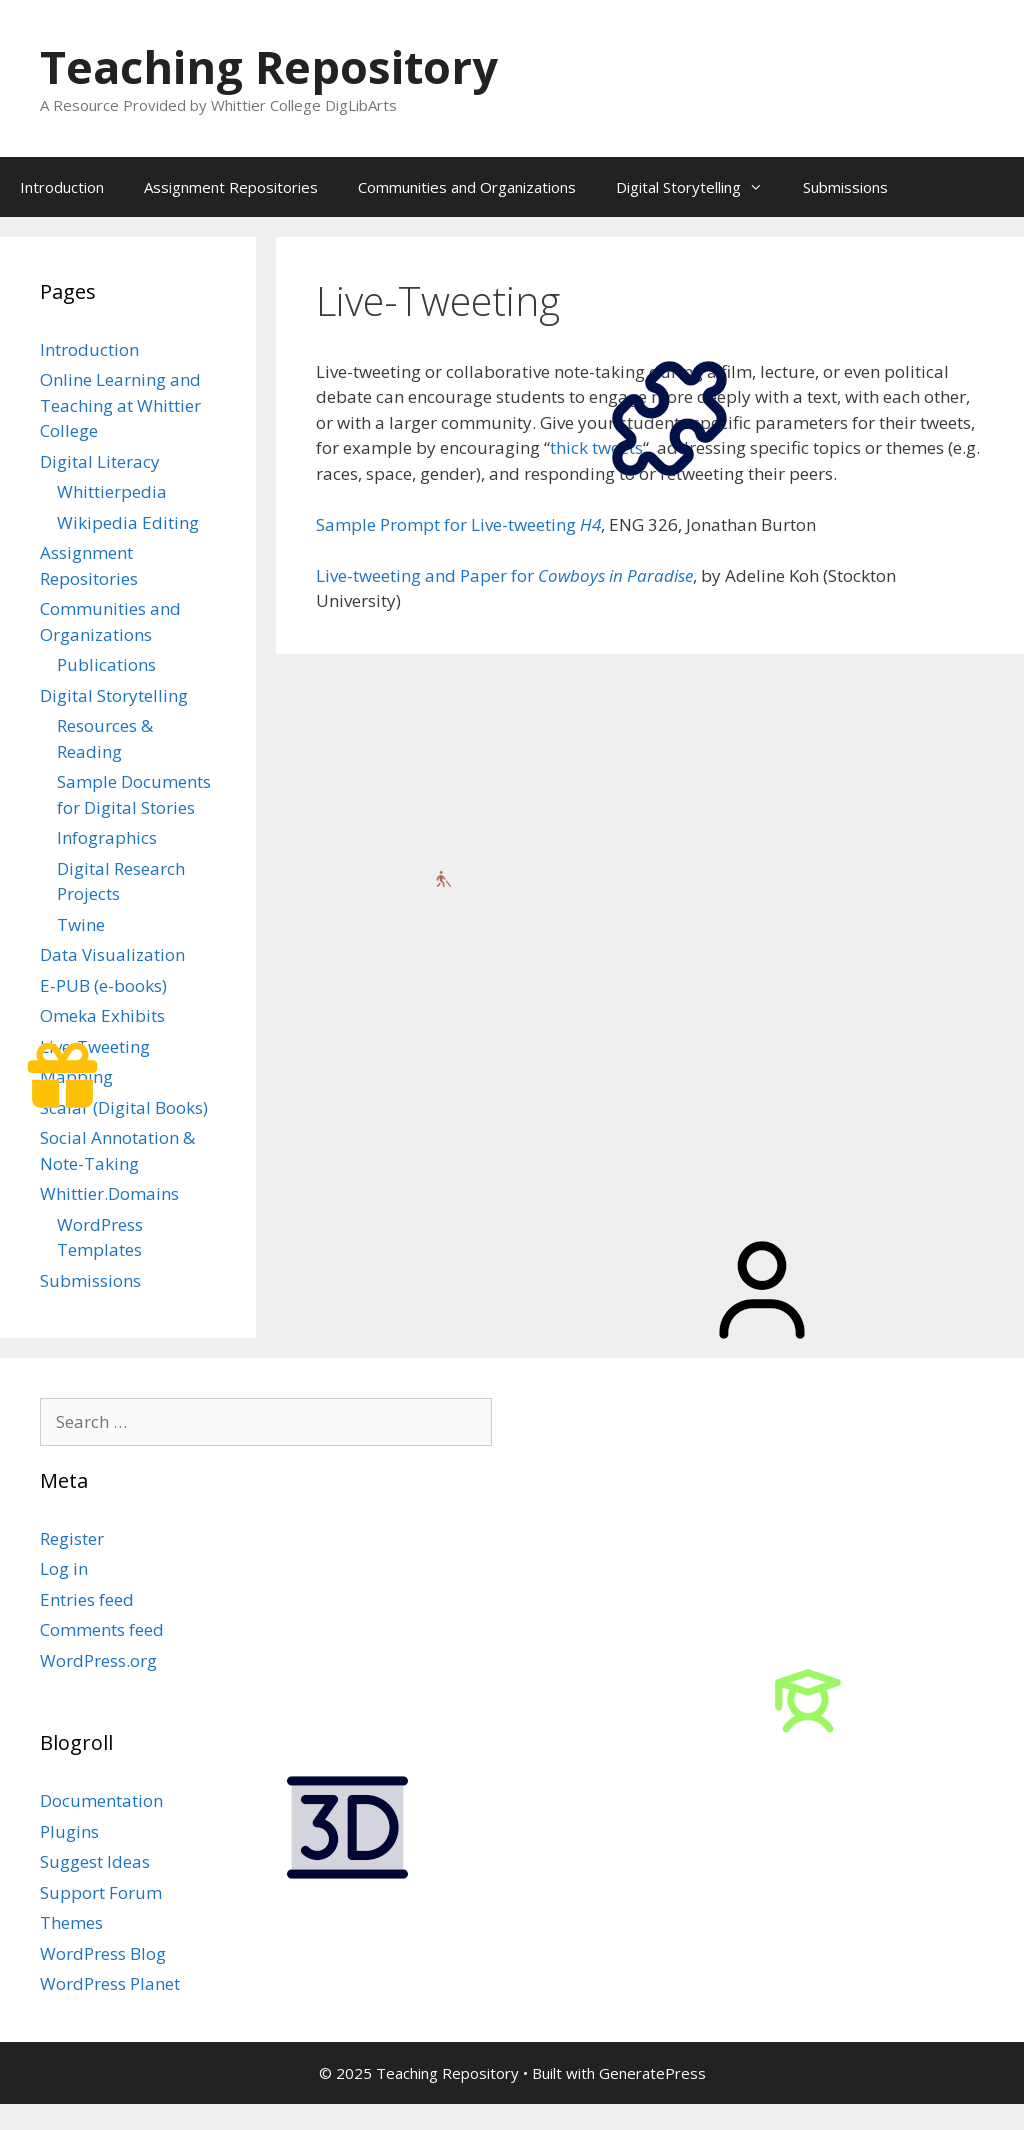  I want to click on indicates accessibility features for visually impaired users, so click(443, 879).